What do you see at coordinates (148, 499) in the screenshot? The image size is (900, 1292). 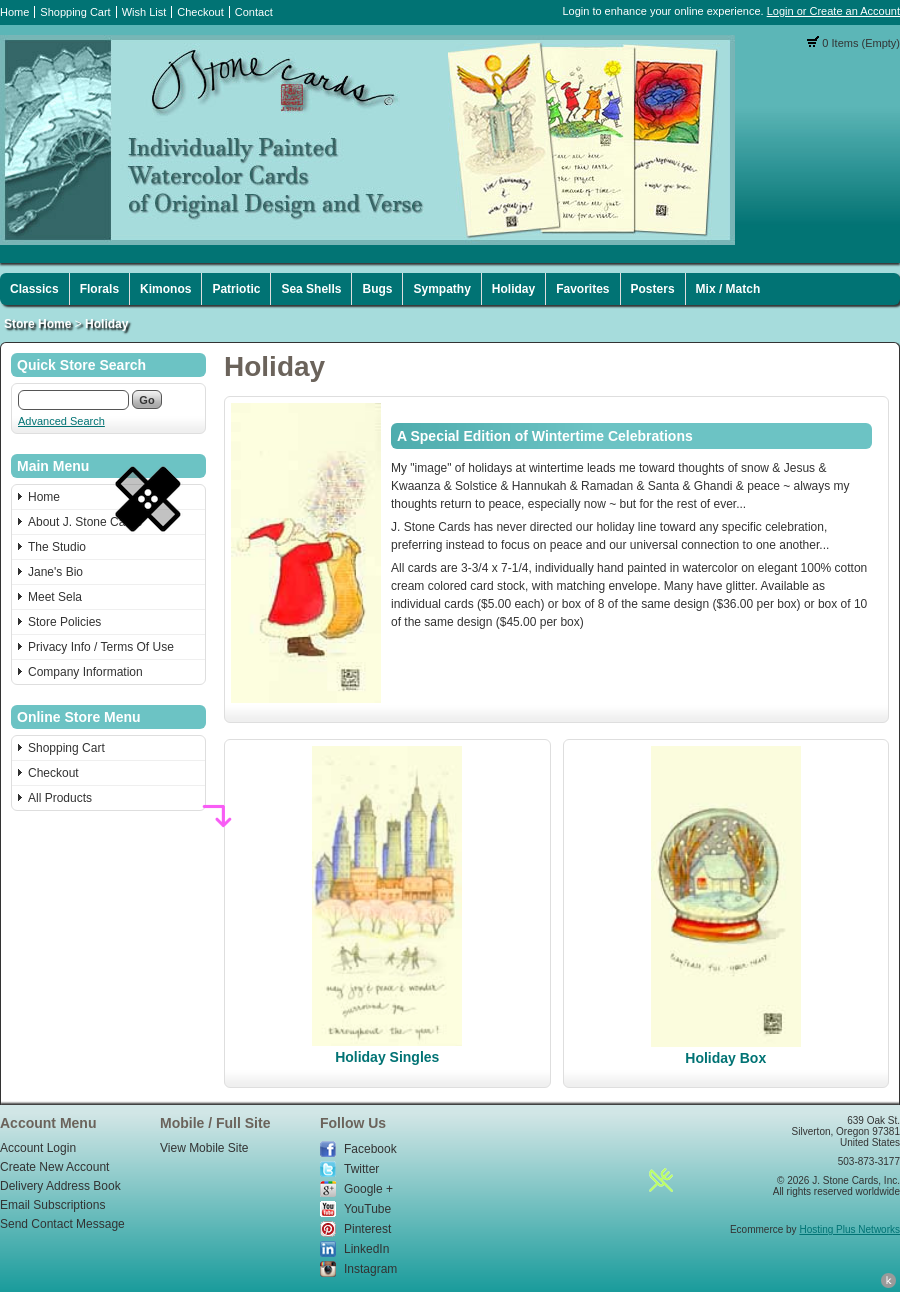 I see `apply healing or repair tool to image` at bounding box center [148, 499].